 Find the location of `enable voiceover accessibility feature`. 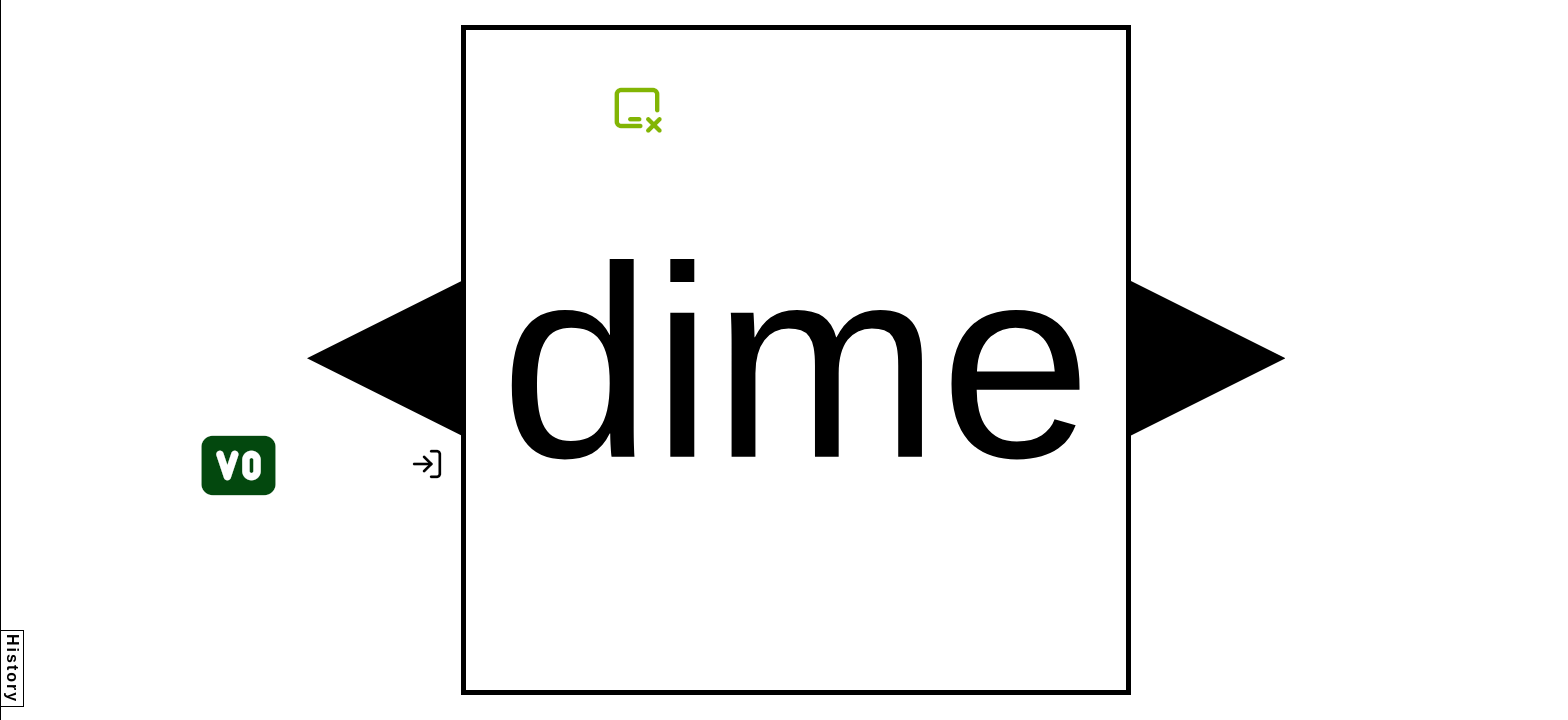

enable voiceover accessibility feature is located at coordinates (238, 465).